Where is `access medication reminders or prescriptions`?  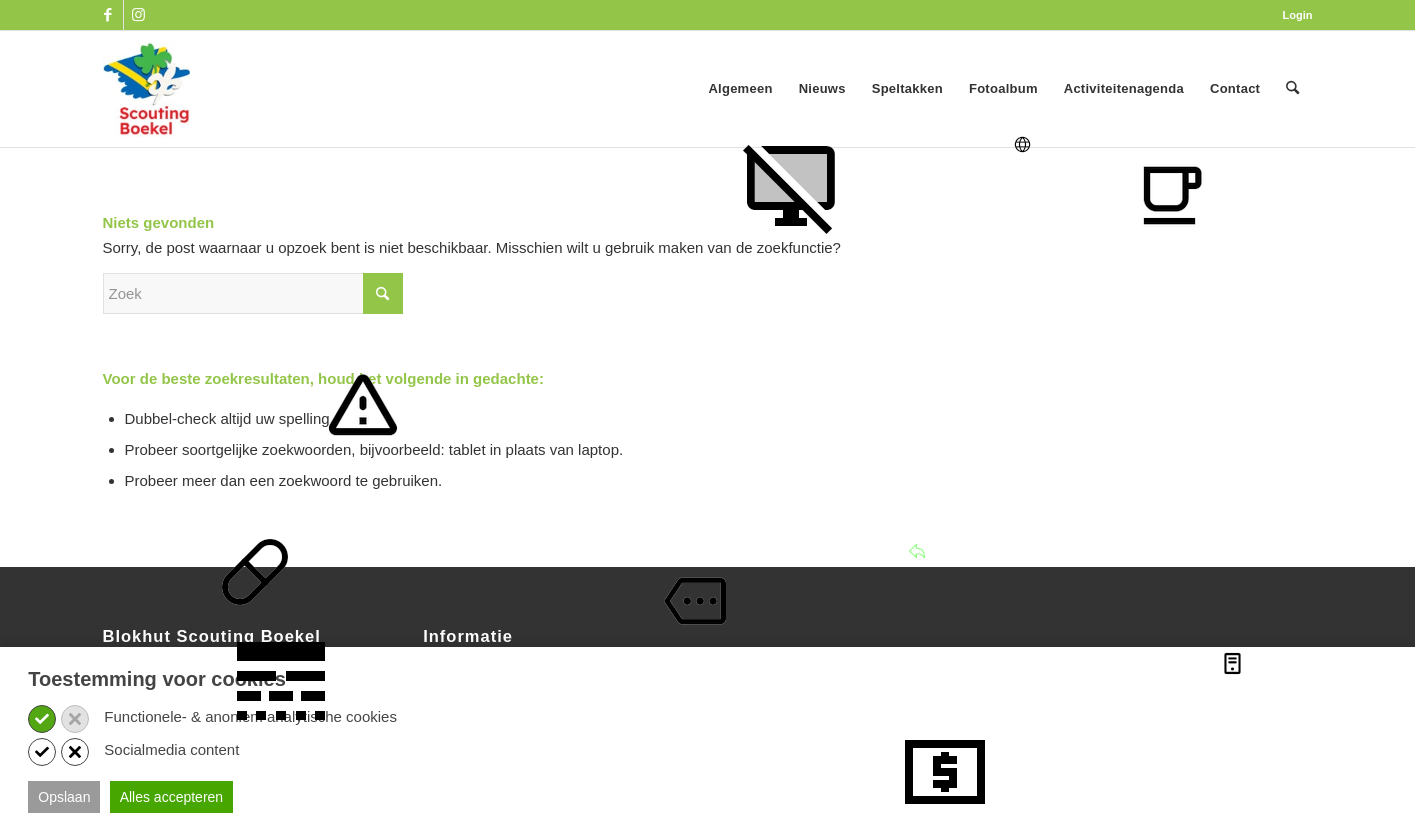
access medication reminders or prescriptions is located at coordinates (255, 572).